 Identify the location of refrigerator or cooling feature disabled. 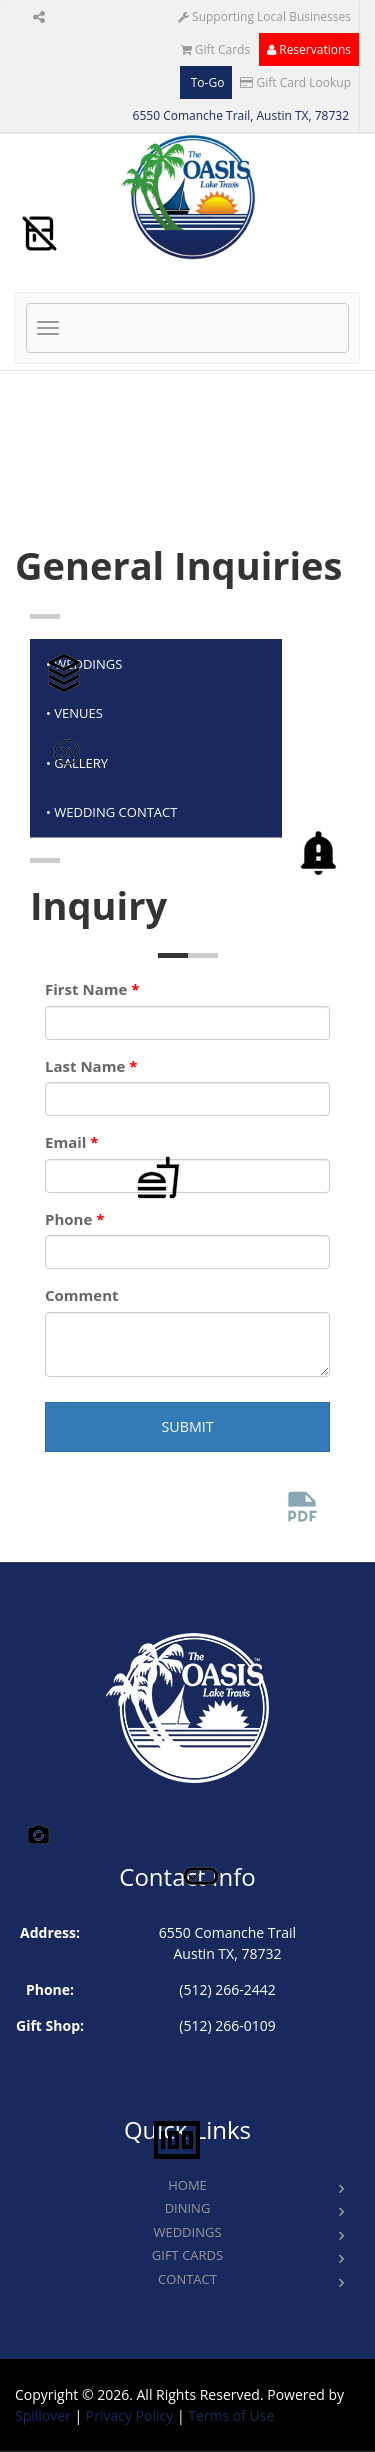
(39, 233).